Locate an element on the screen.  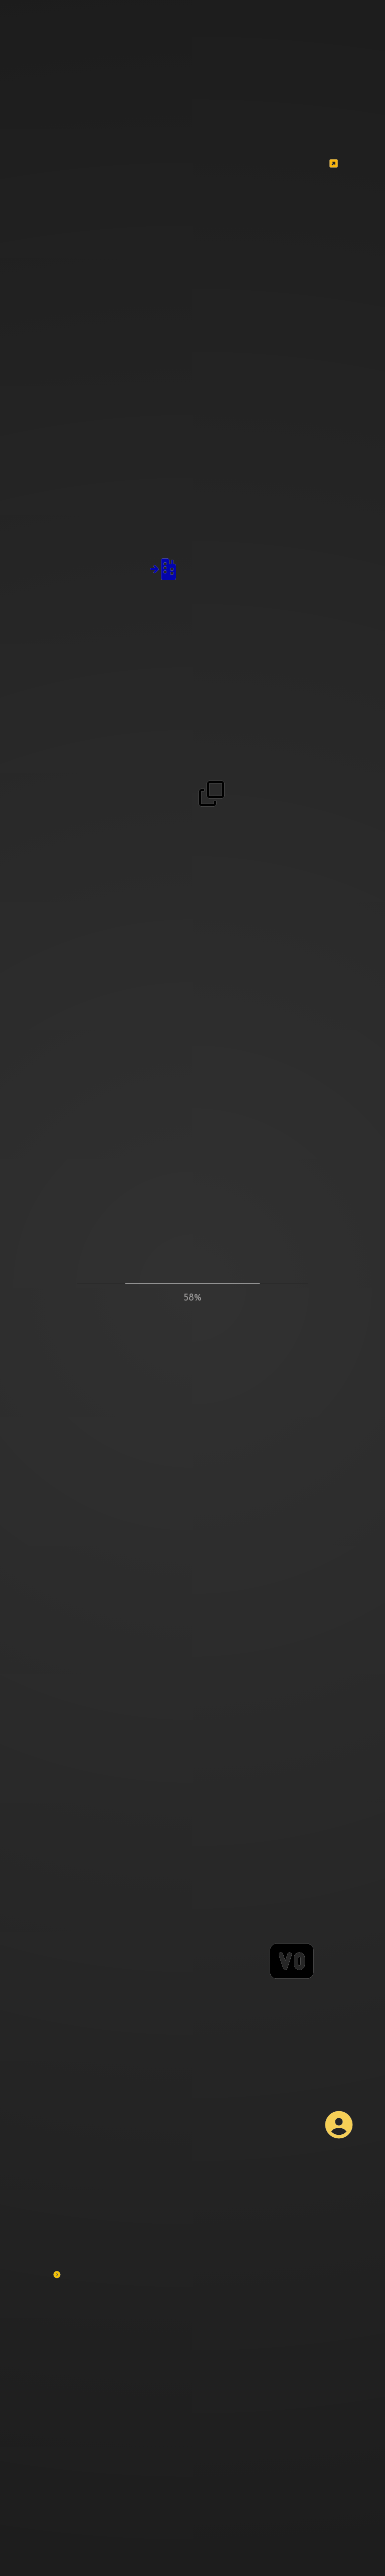
duplicate or copy this item is located at coordinates (212, 794).